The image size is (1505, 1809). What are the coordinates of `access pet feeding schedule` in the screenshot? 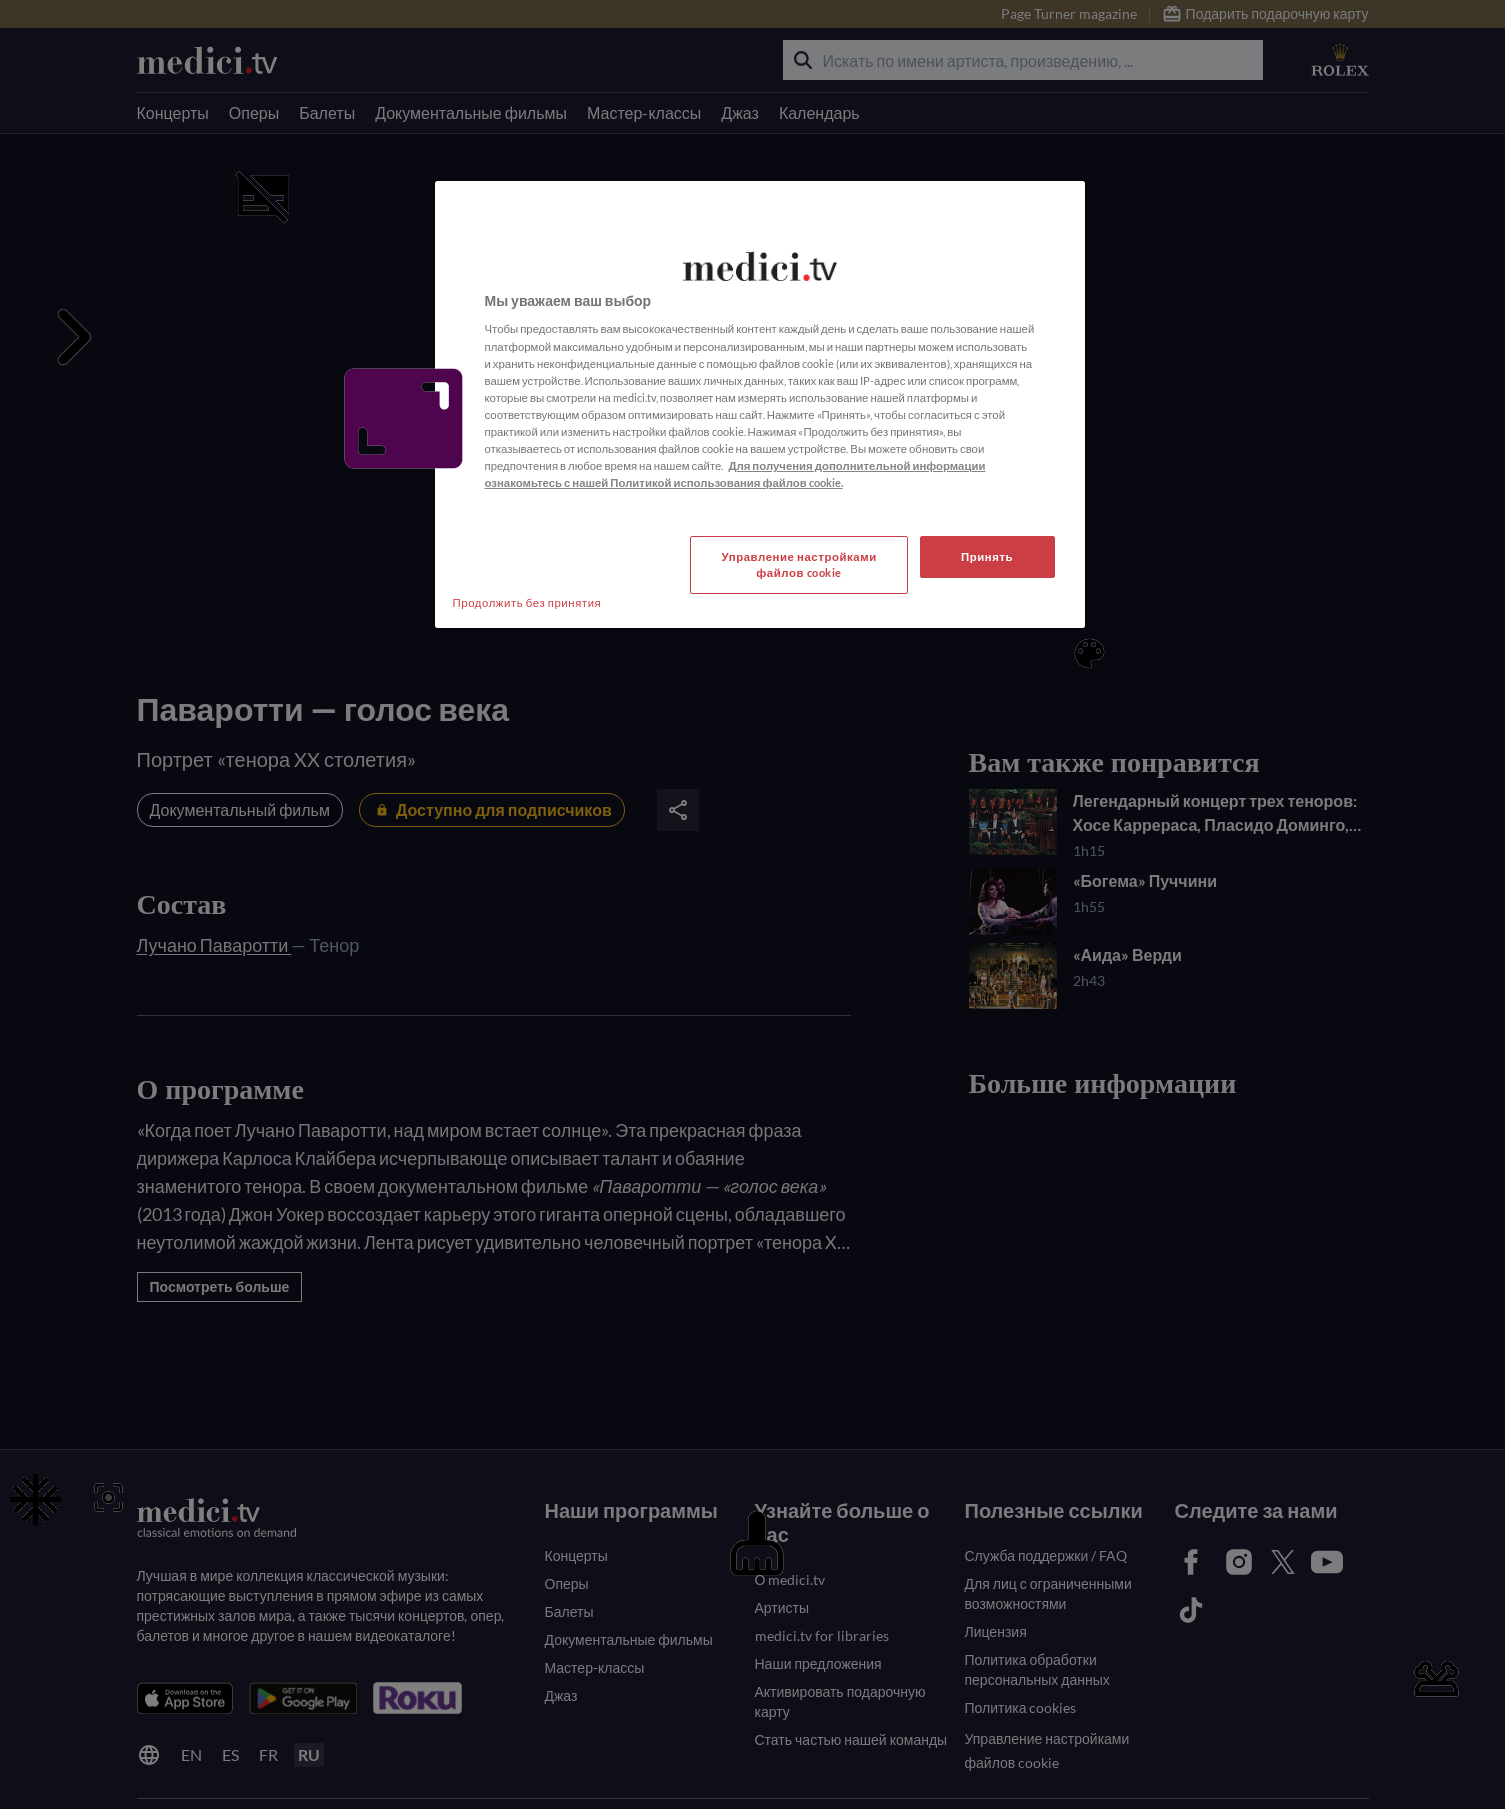 It's located at (1436, 1676).